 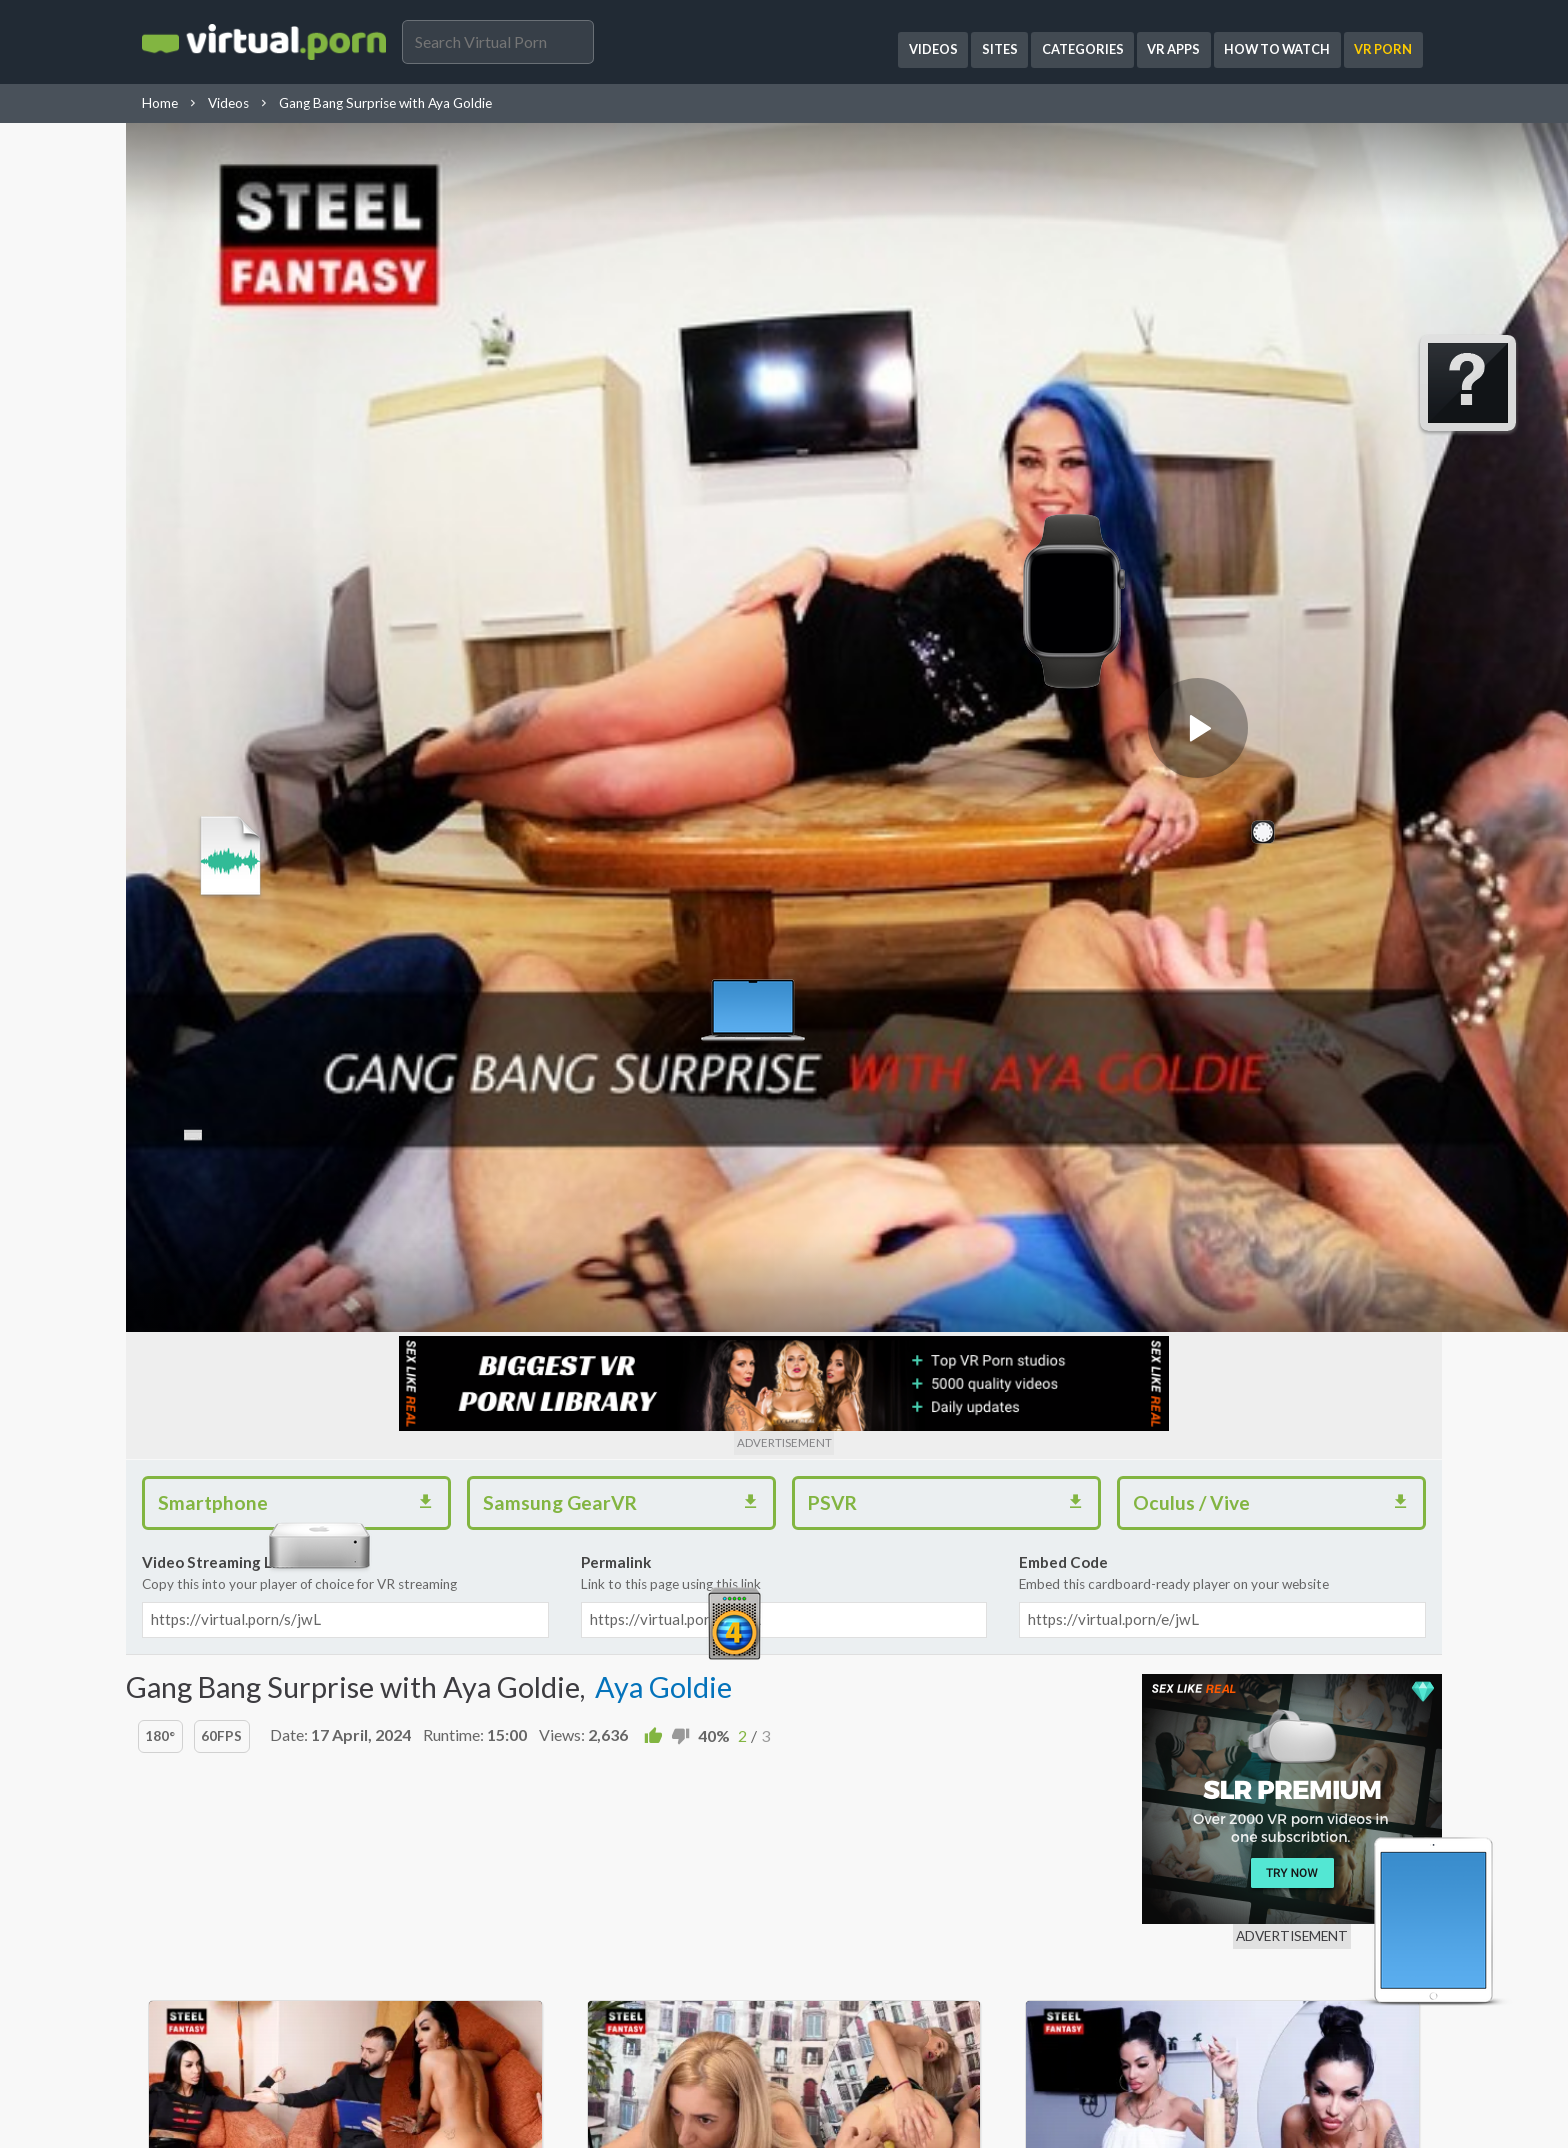 I want to click on indicates missing or unavailable media file, so click(x=1468, y=383).